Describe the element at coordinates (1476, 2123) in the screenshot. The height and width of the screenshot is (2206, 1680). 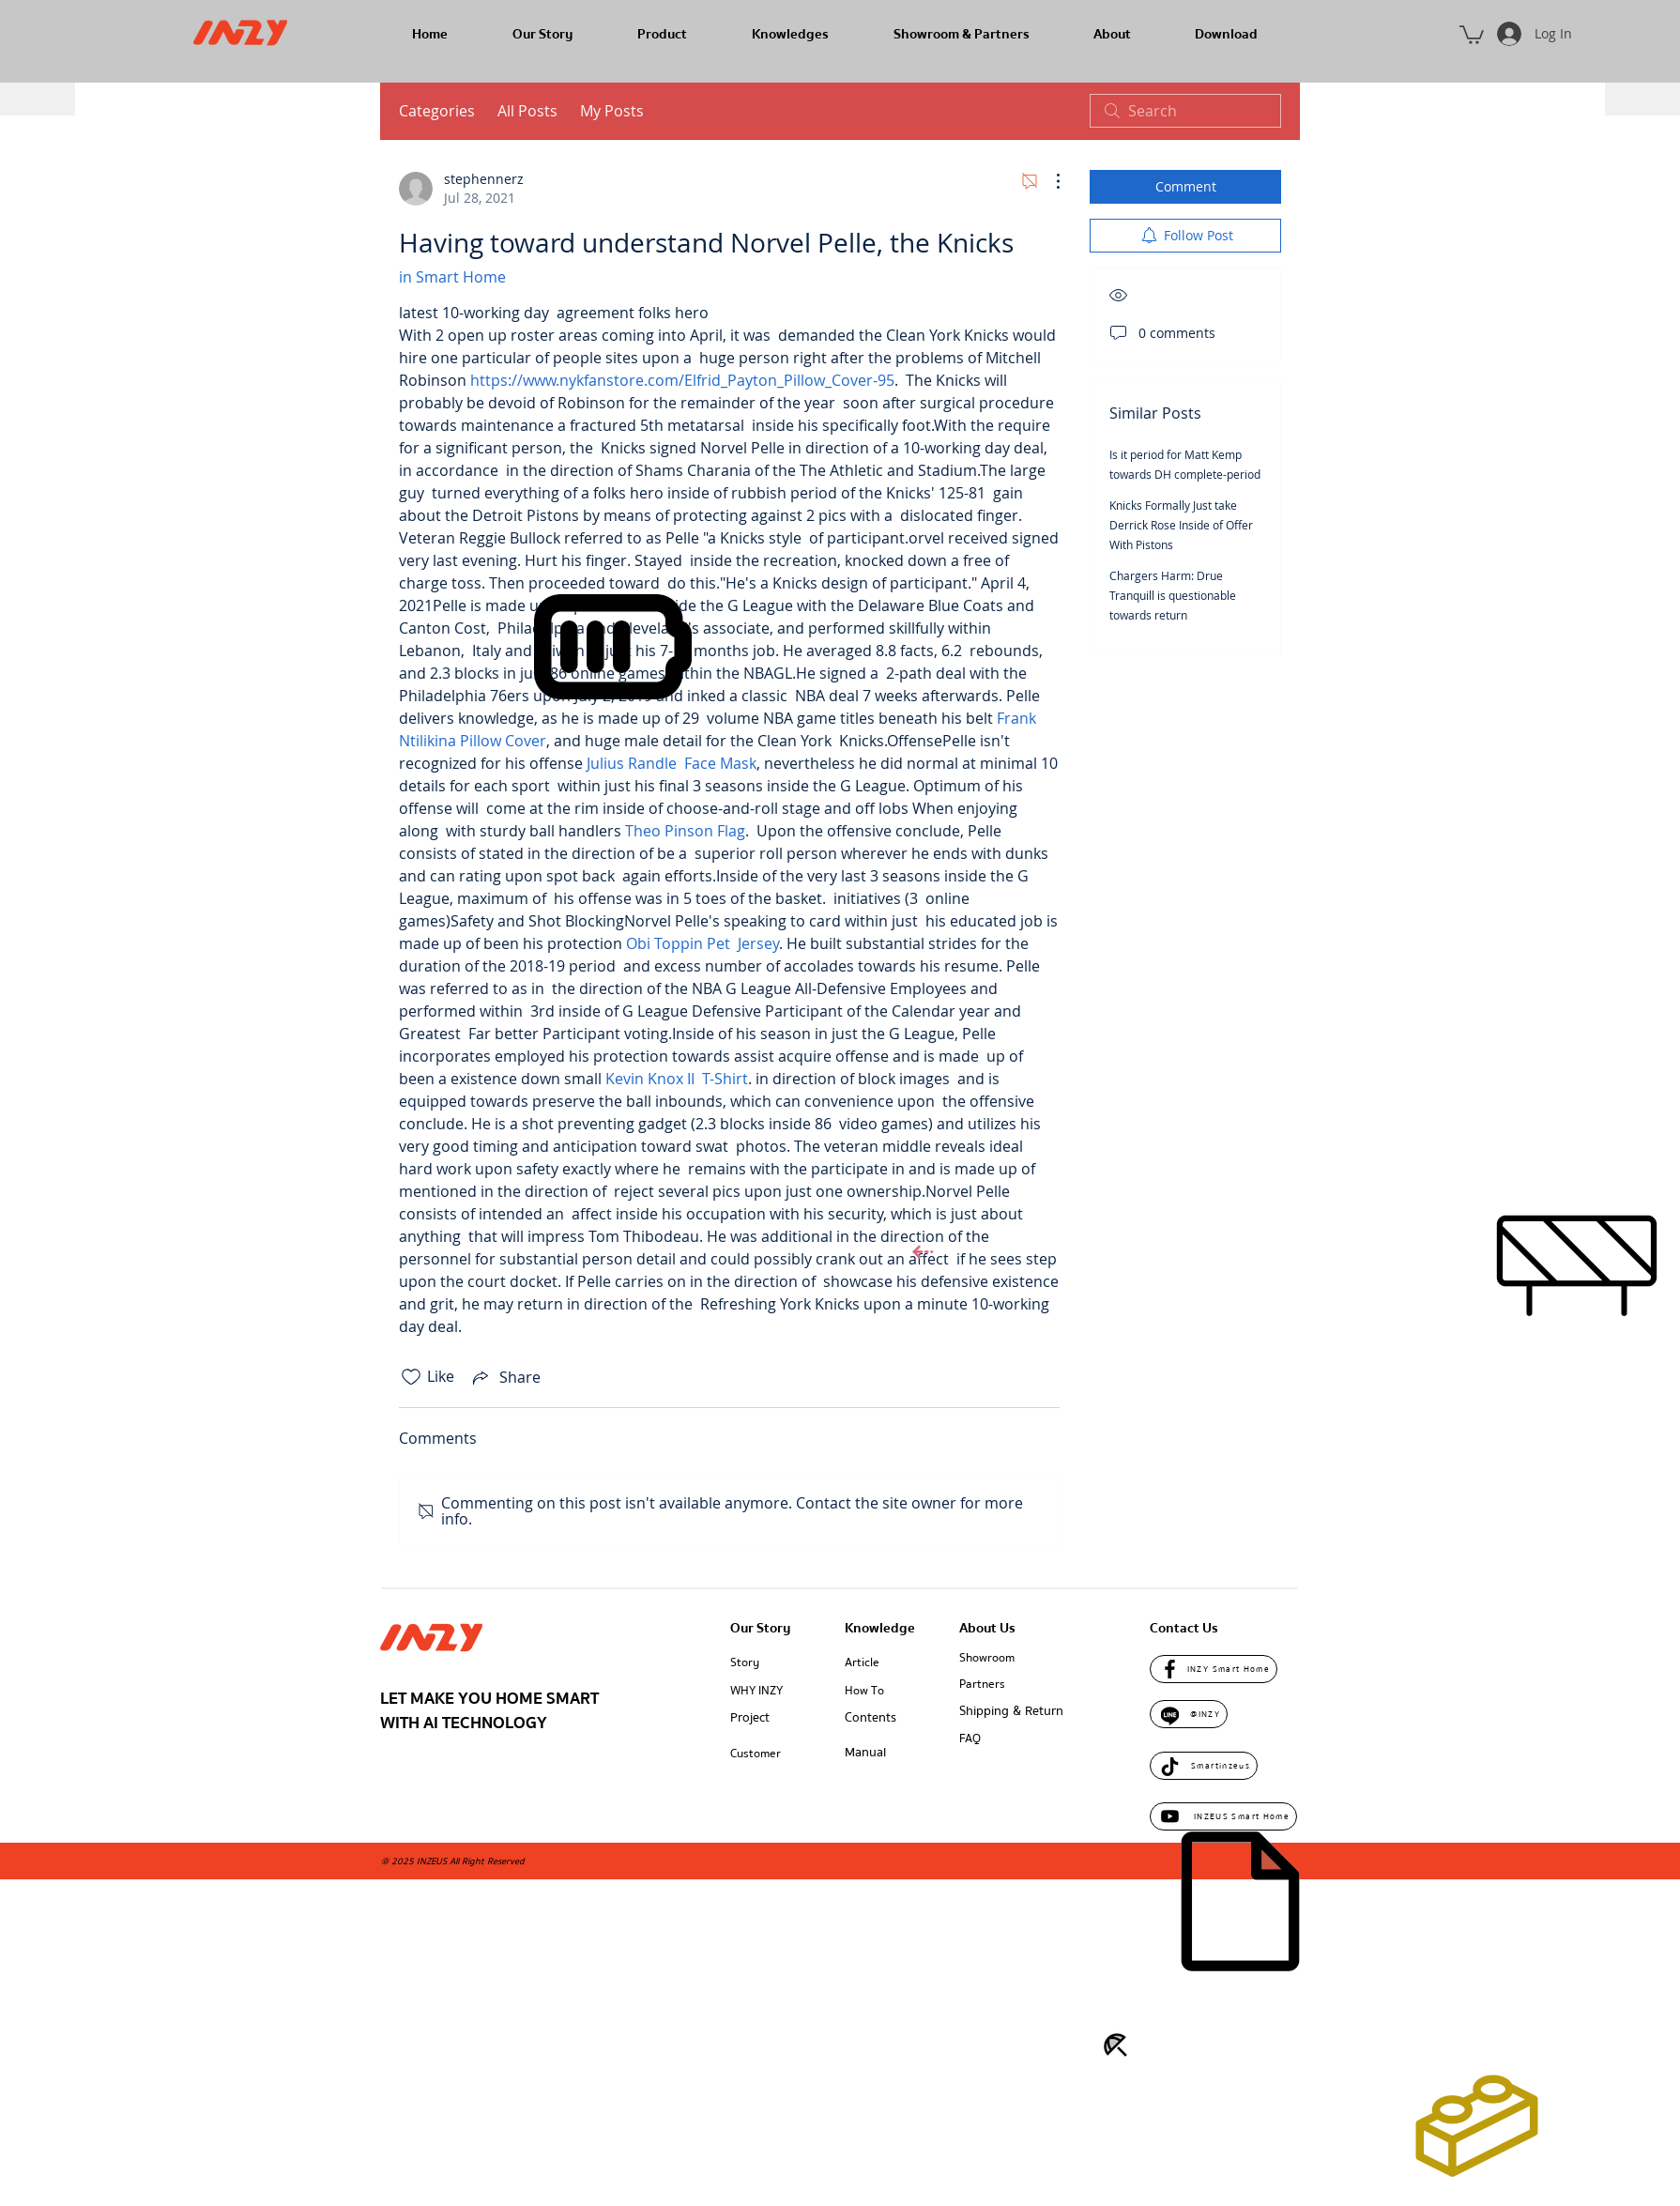
I see `access building or construction features` at that location.